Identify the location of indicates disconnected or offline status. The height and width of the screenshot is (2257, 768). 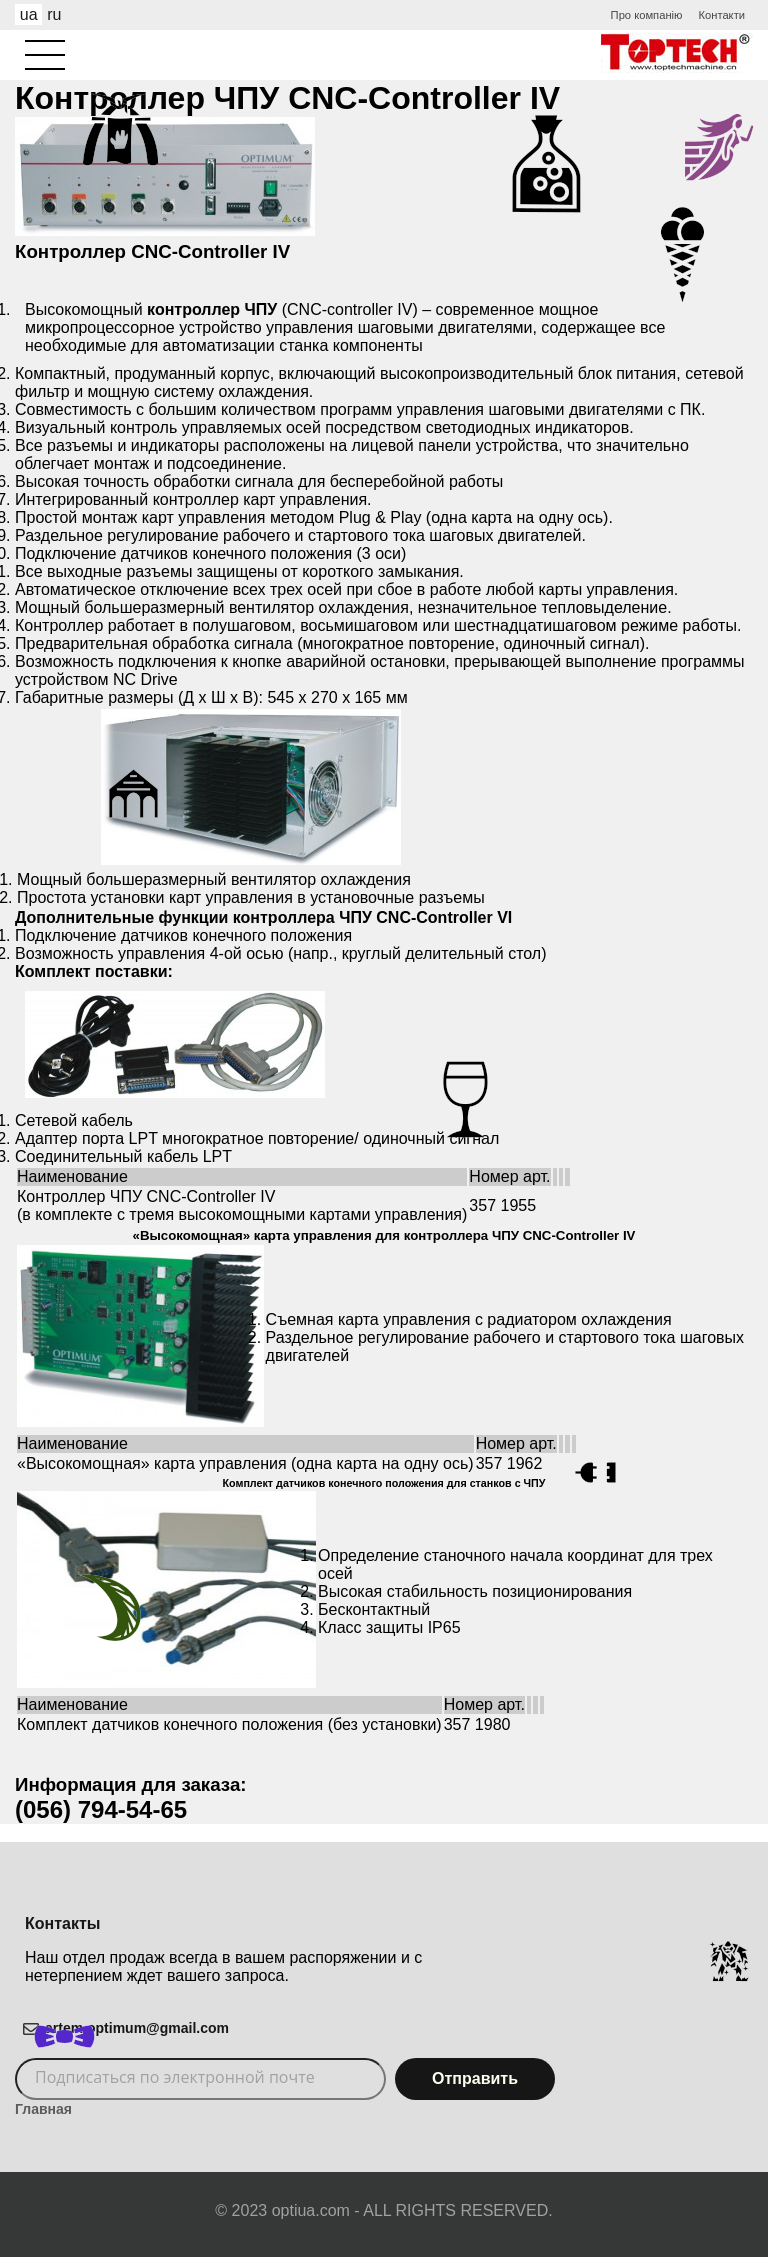
(595, 1472).